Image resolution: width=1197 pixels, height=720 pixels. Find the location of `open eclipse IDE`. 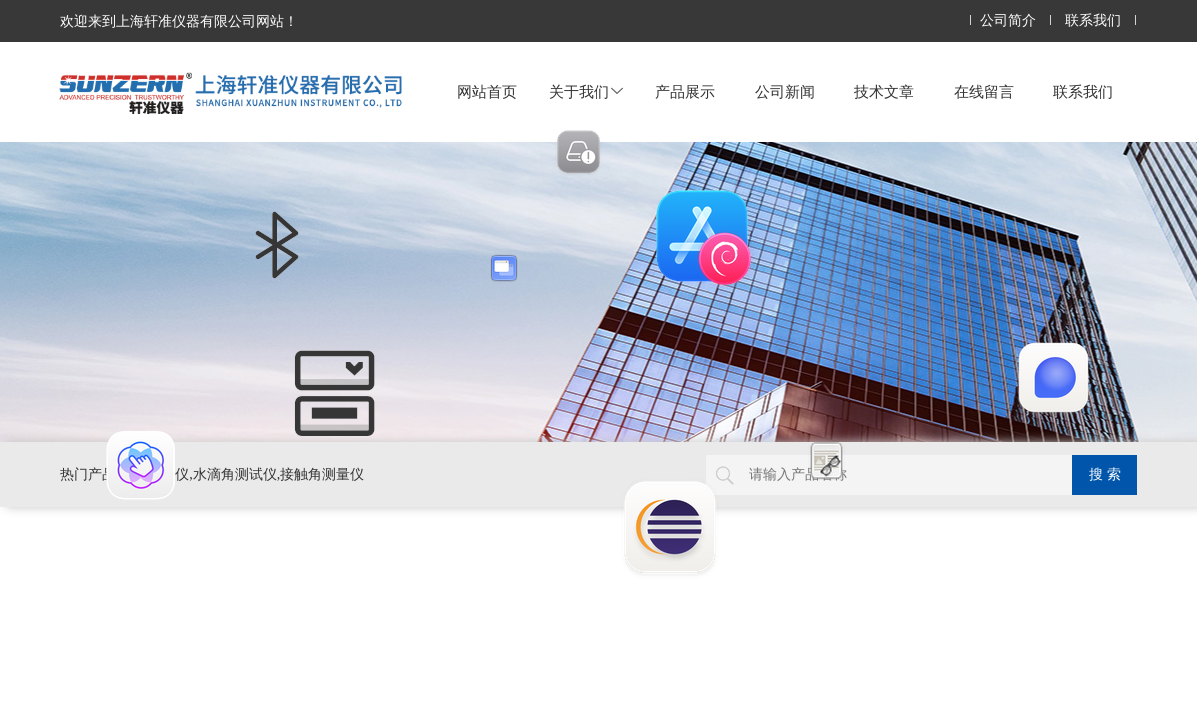

open eclipse IDE is located at coordinates (670, 527).